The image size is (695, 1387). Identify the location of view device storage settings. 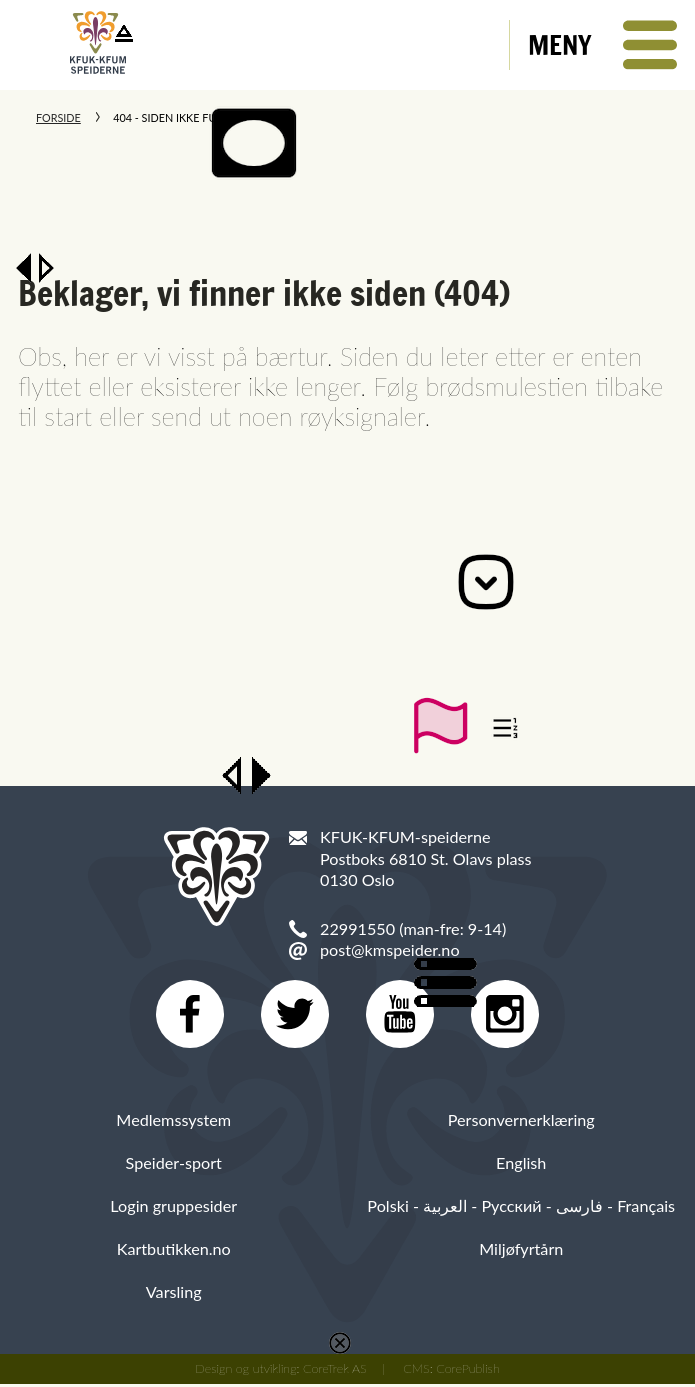
(445, 982).